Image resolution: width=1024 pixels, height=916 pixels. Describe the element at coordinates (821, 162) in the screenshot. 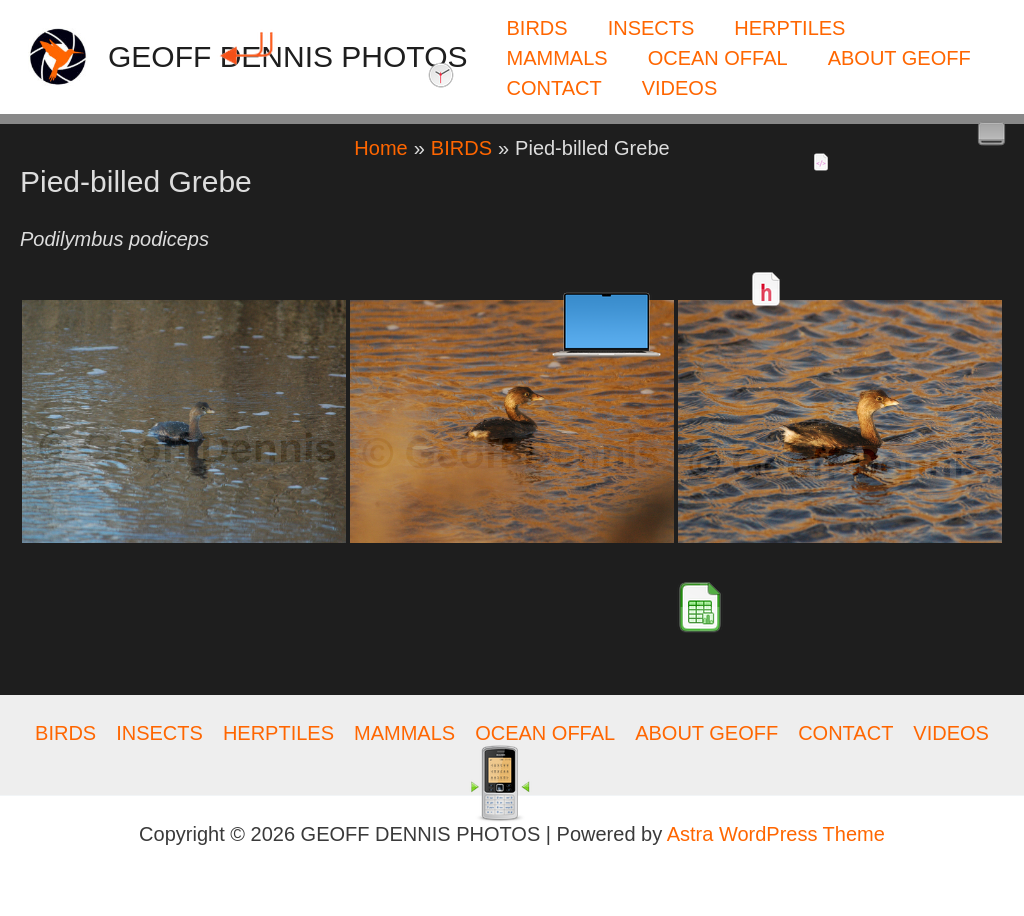

I see `an xml file type indicator` at that location.